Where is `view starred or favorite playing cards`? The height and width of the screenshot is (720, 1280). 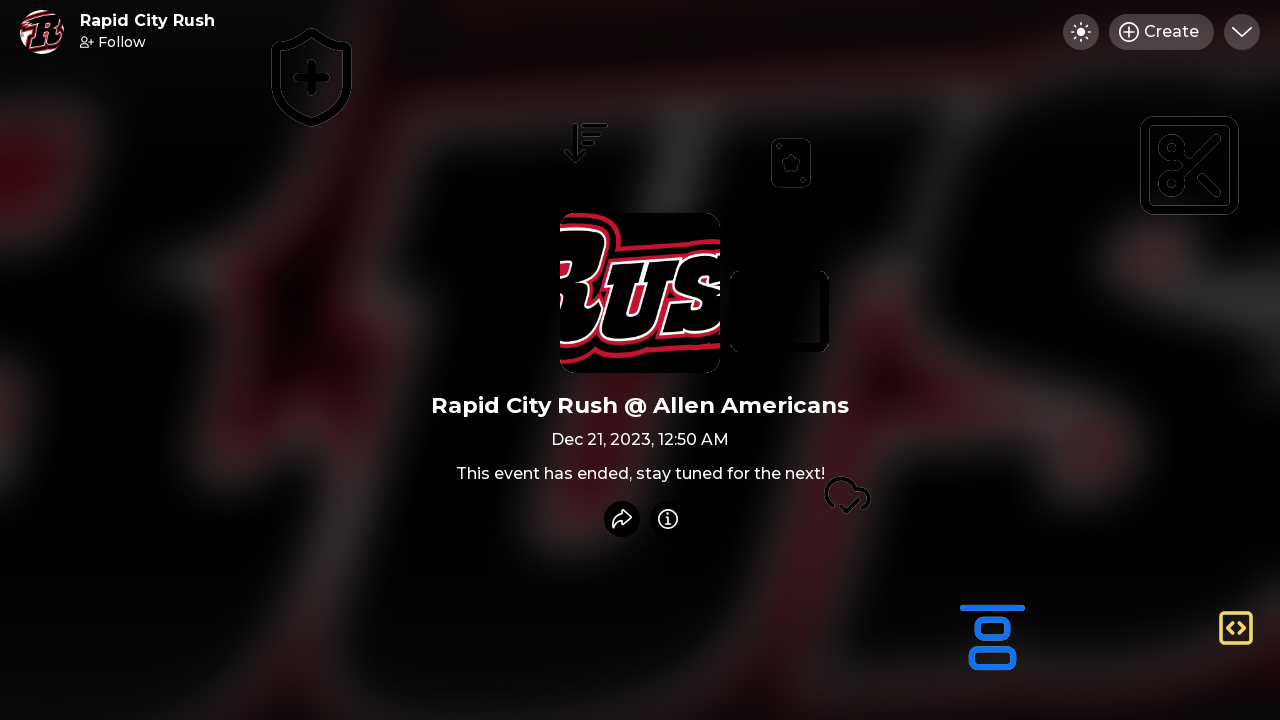
view starred or favorite playing cards is located at coordinates (791, 163).